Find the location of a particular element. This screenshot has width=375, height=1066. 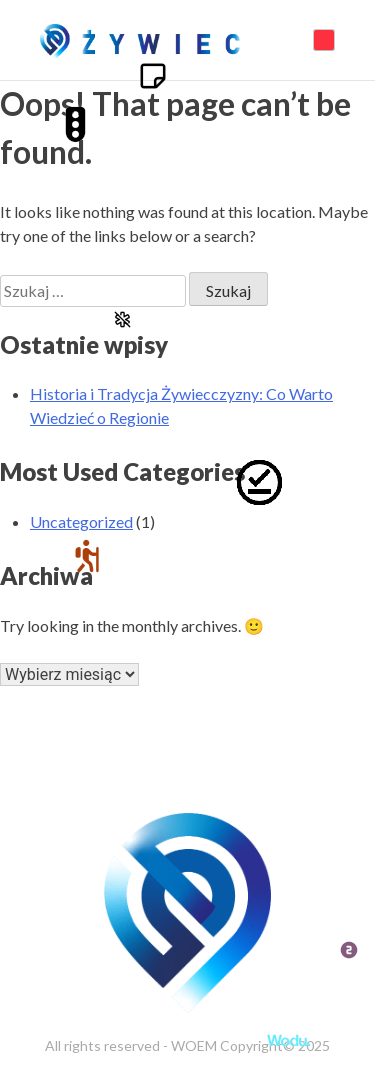

indicates content is available offline is located at coordinates (259, 482).